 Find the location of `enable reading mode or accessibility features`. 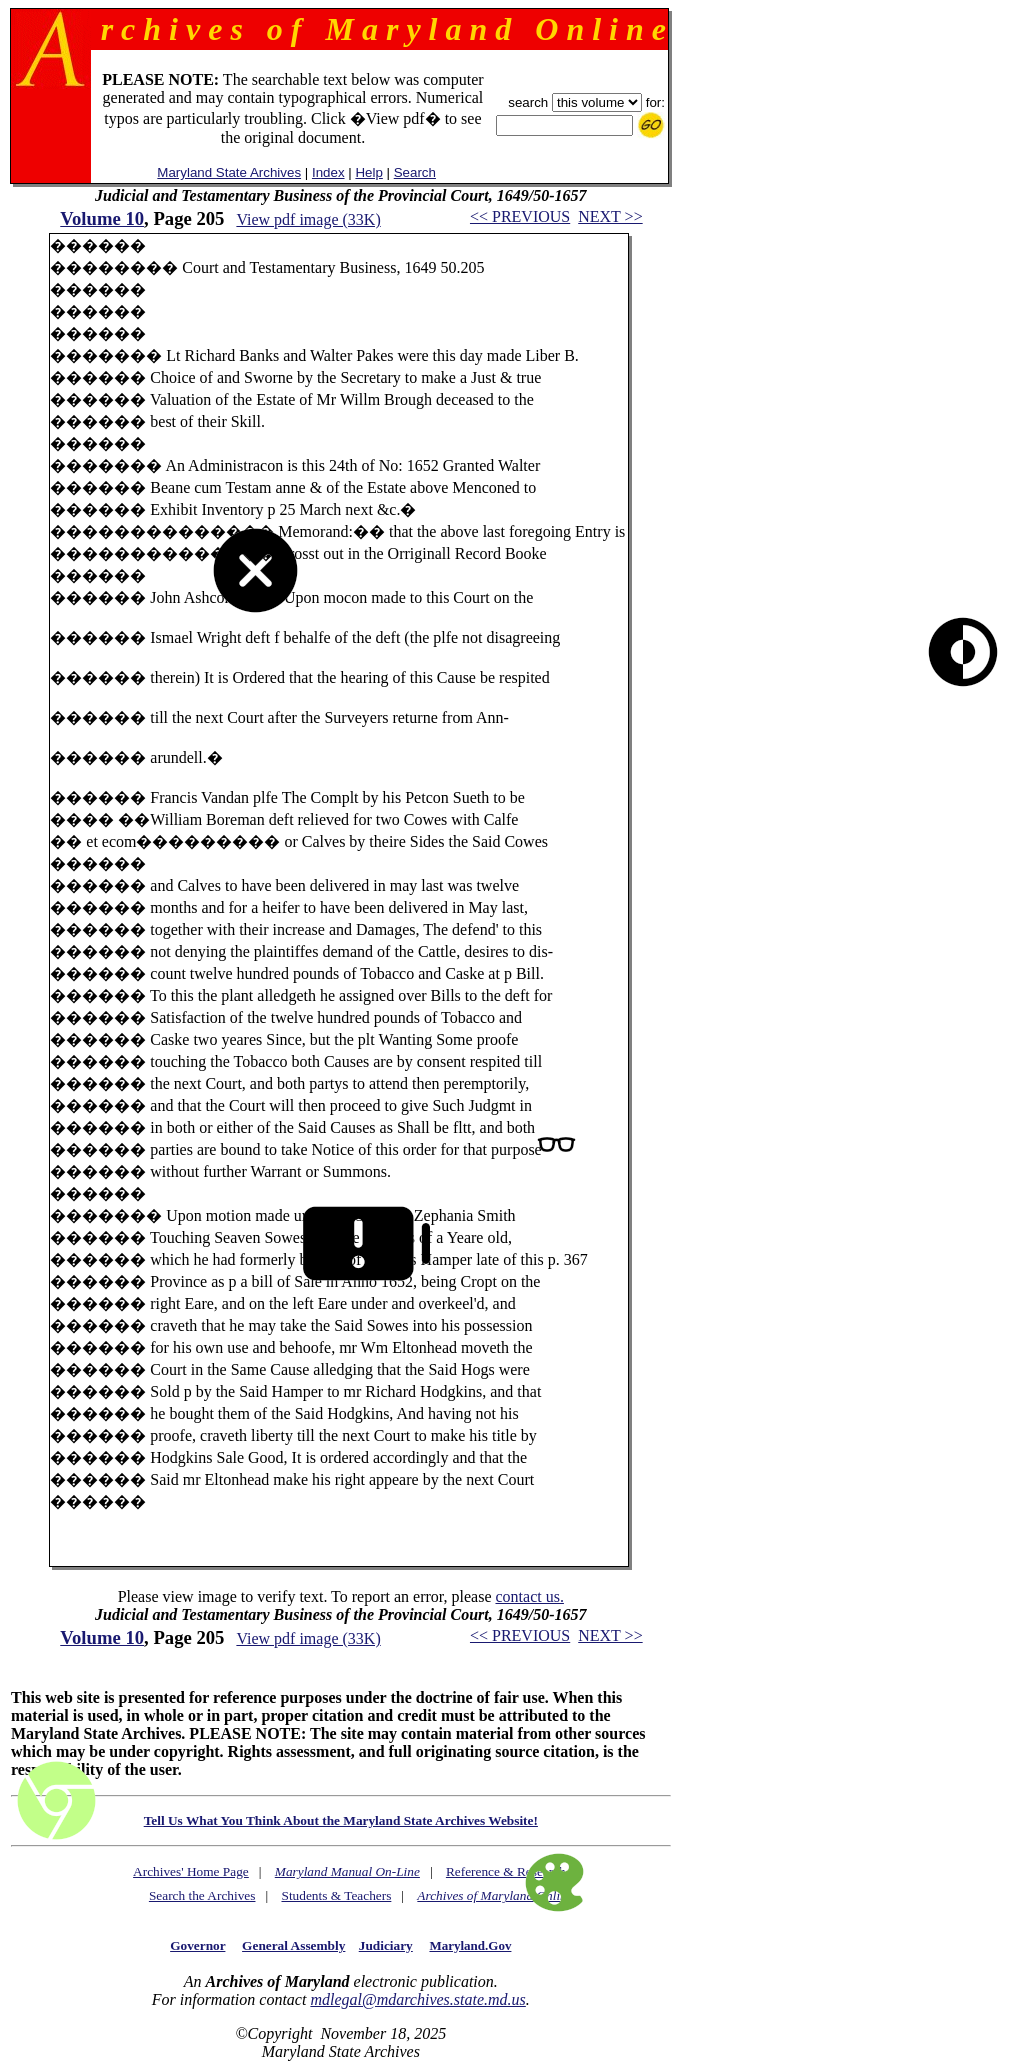

enable reading mode or accessibility features is located at coordinates (556, 1144).